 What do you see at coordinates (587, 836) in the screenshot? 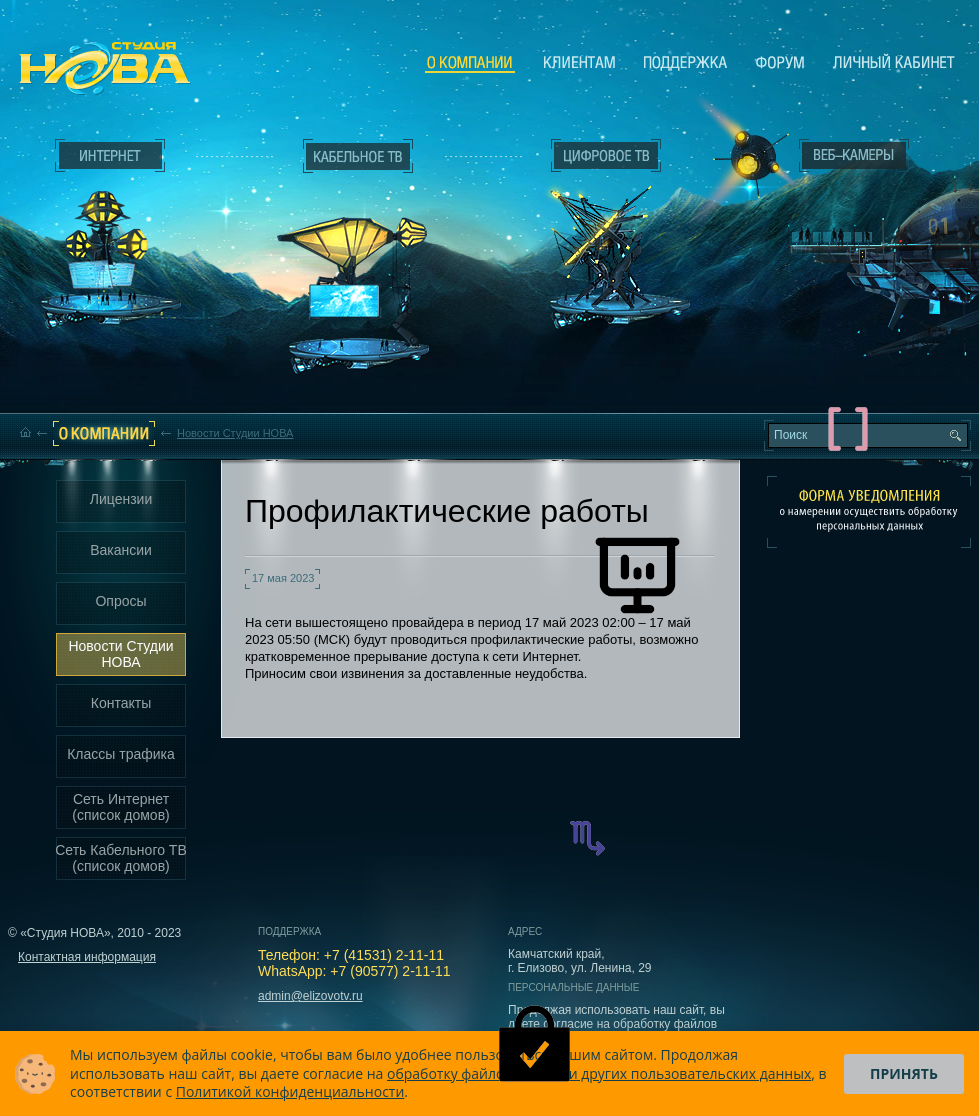
I see `indicates scorpio zodiac sign` at bounding box center [587, 836].